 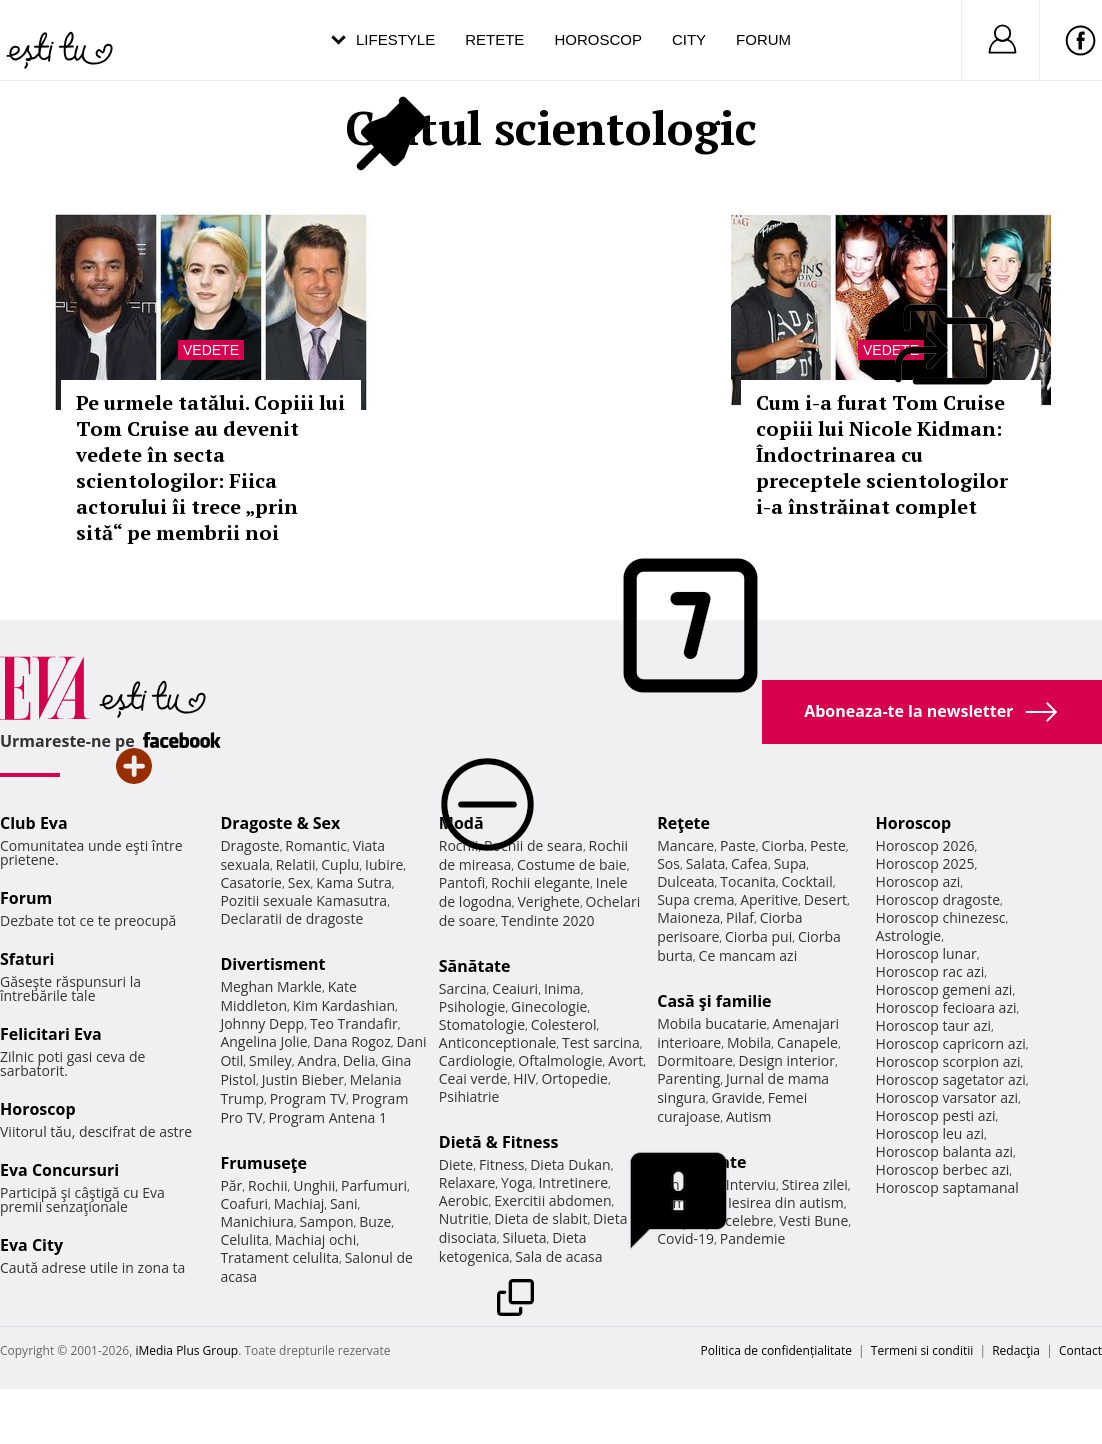 What do you see at coordinates (948, 344) in the screenshot?
I see `access a linked or shortcut folder` at bounding box center [948, 344].